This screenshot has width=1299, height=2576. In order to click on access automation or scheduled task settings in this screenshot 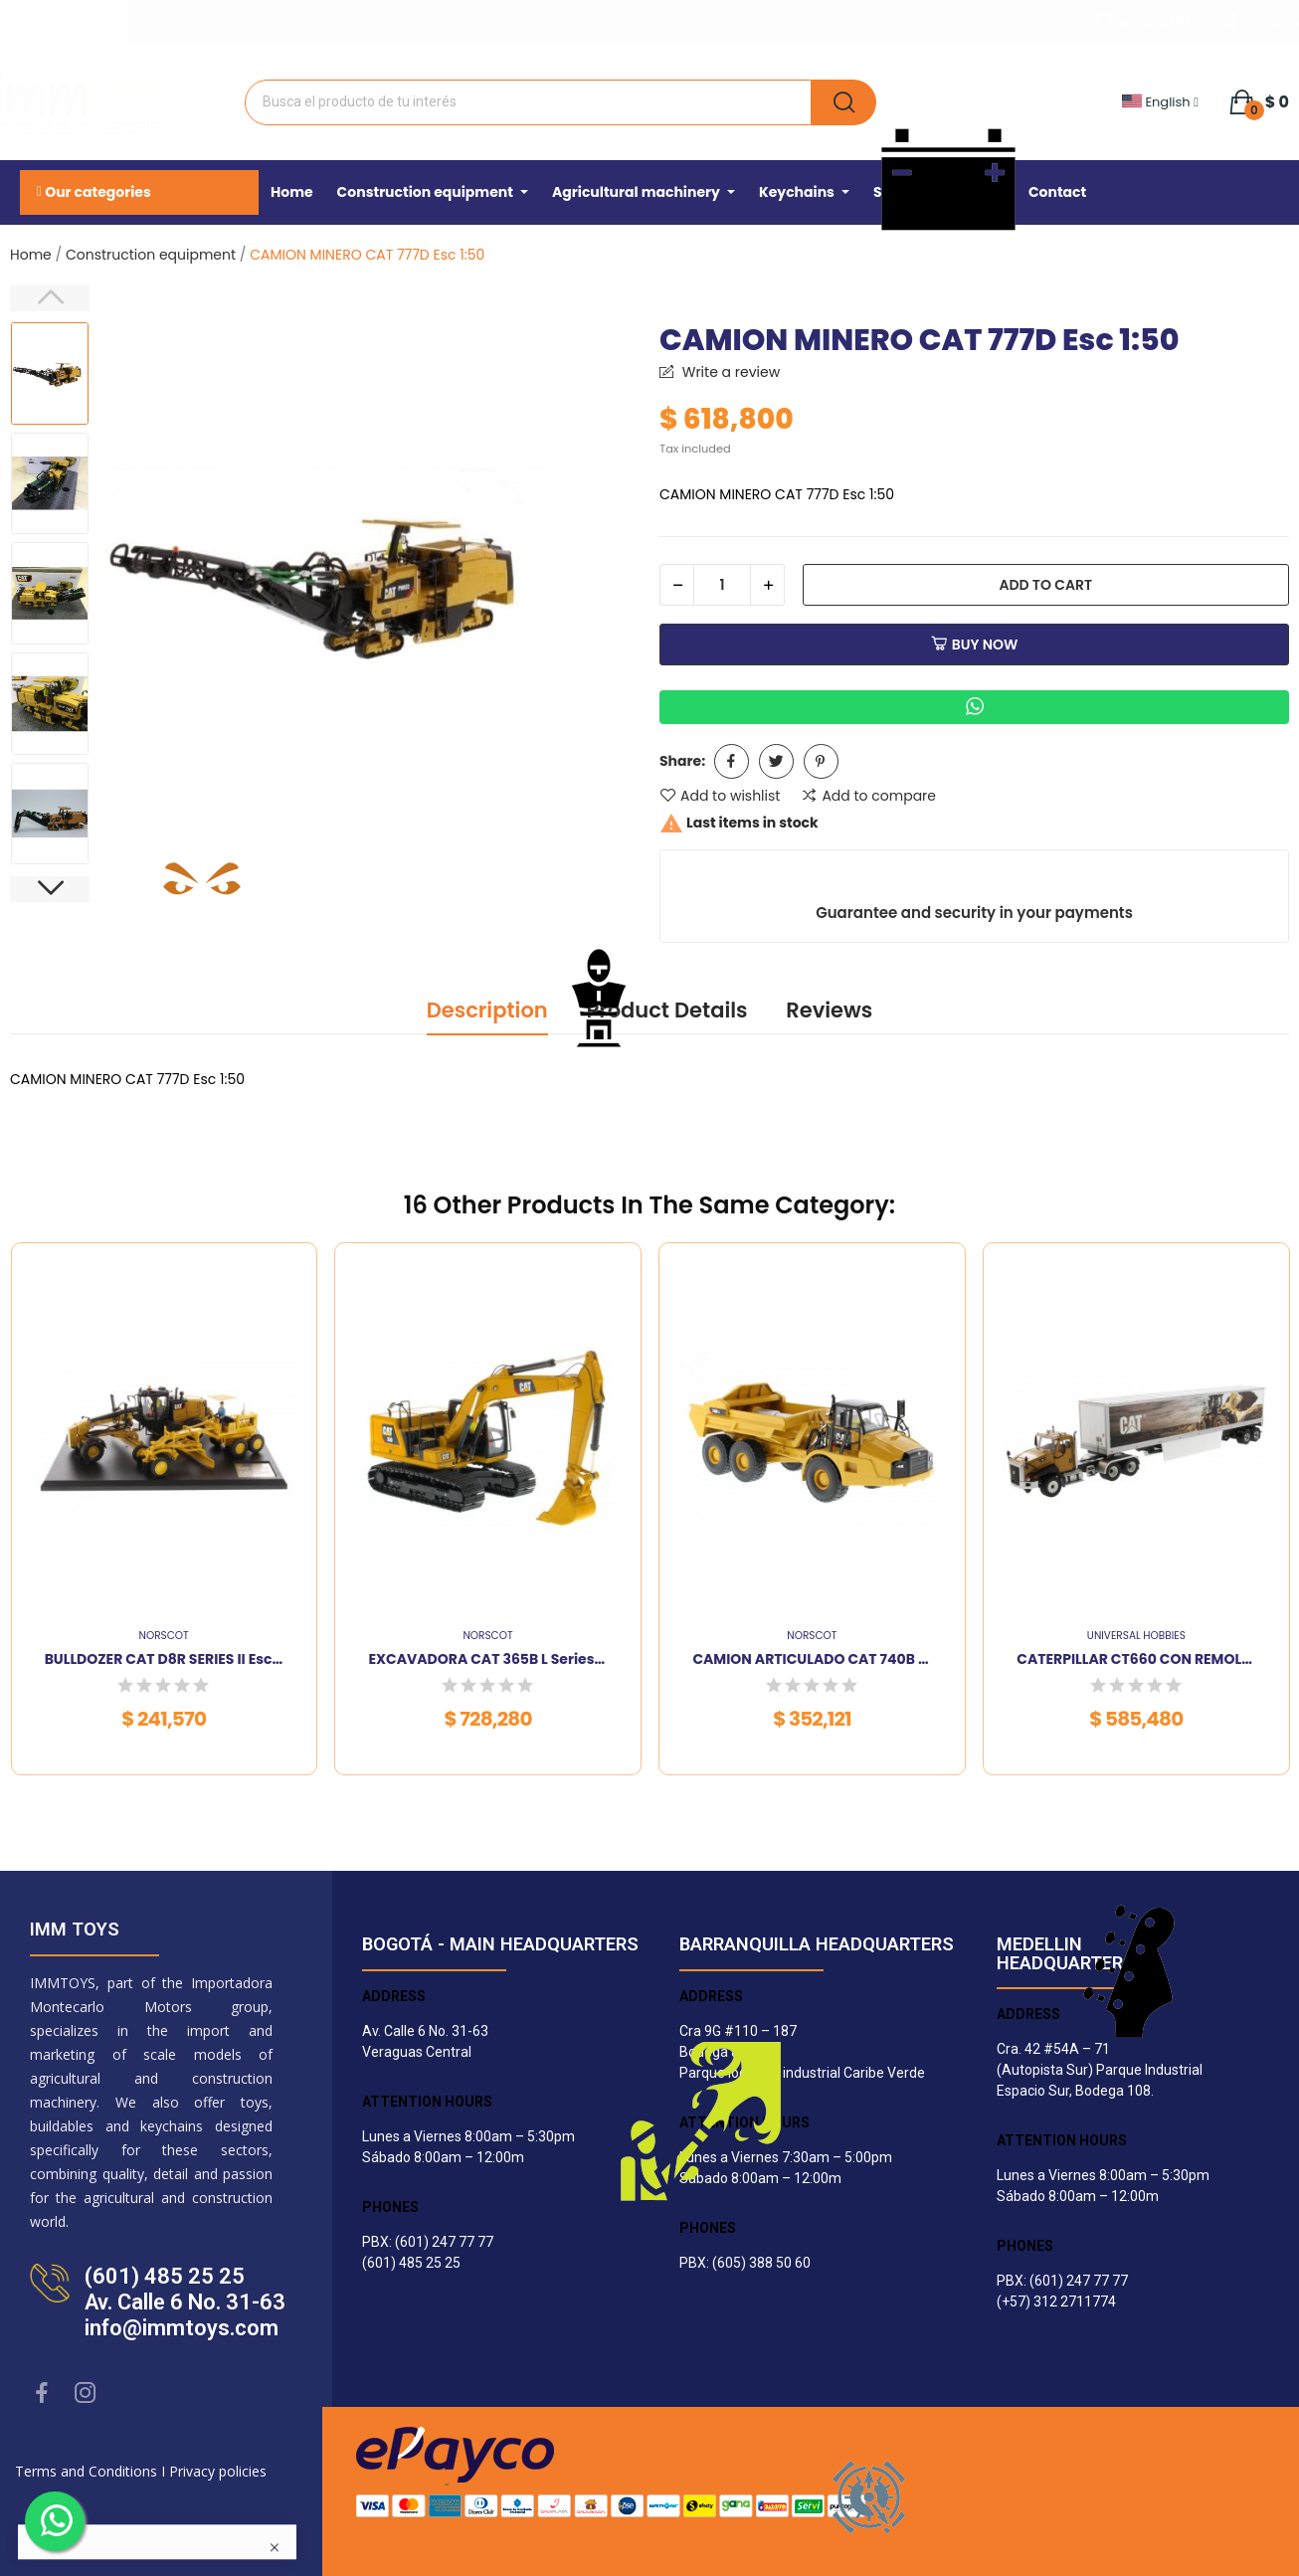, I will do `click(868, 2496)`.